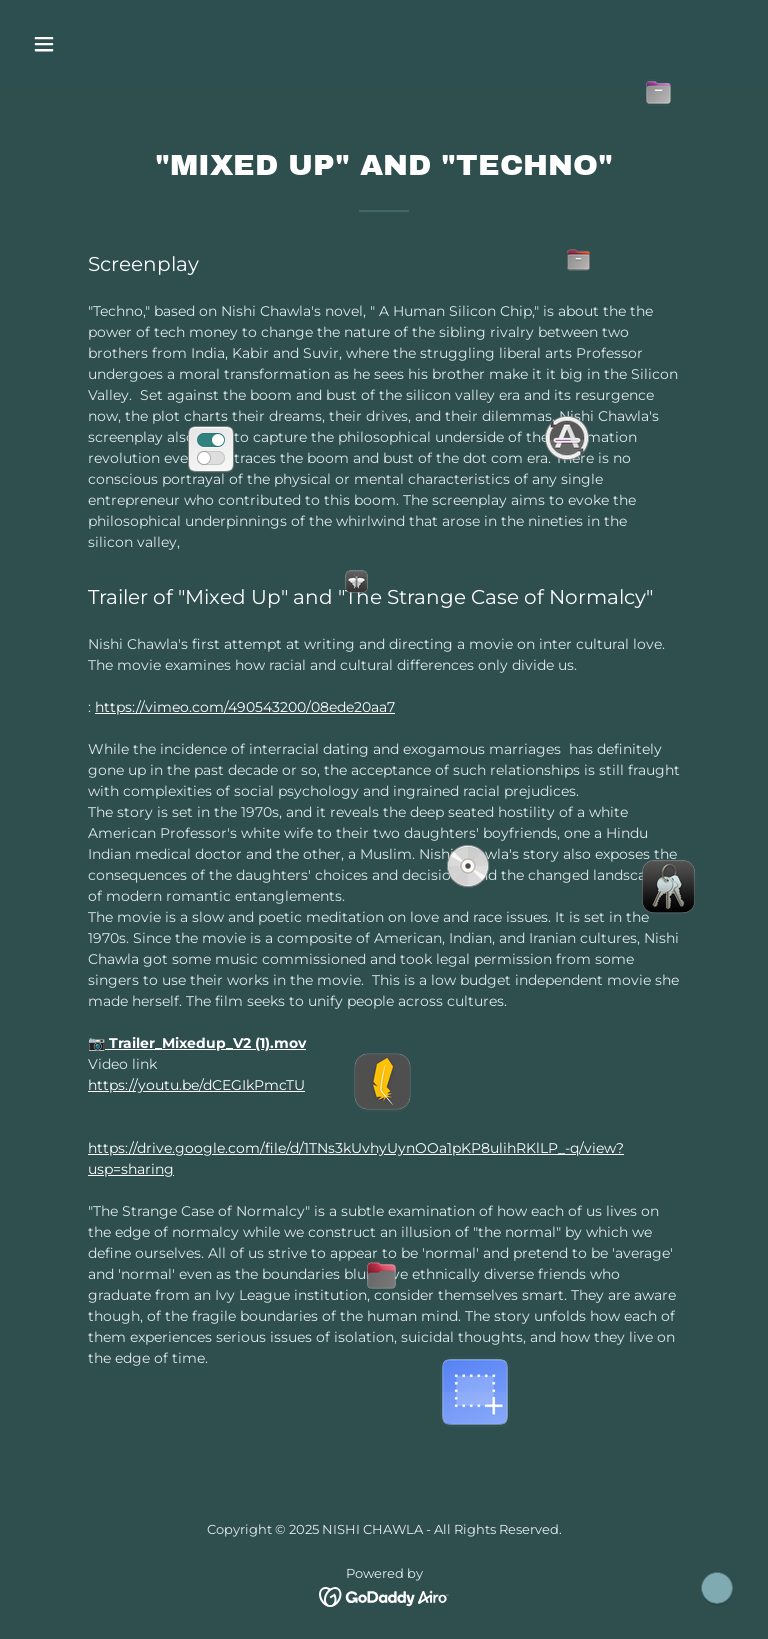  I want to click on open qmmp audio player, so click(356, 581).